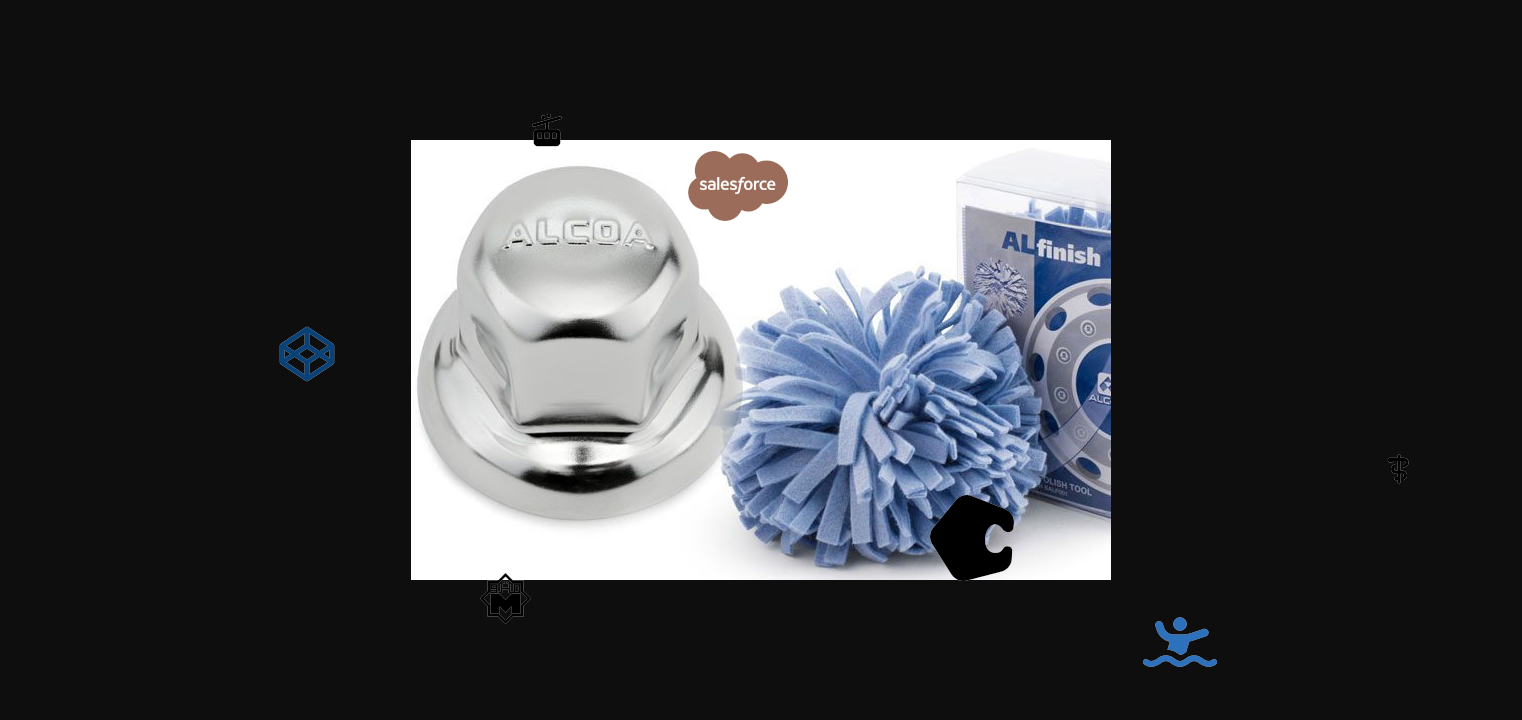 The width and height of the screenshot is (1522, 720). I want to click on indicates water safety or drowning hazard warning, so click(1180, 644).